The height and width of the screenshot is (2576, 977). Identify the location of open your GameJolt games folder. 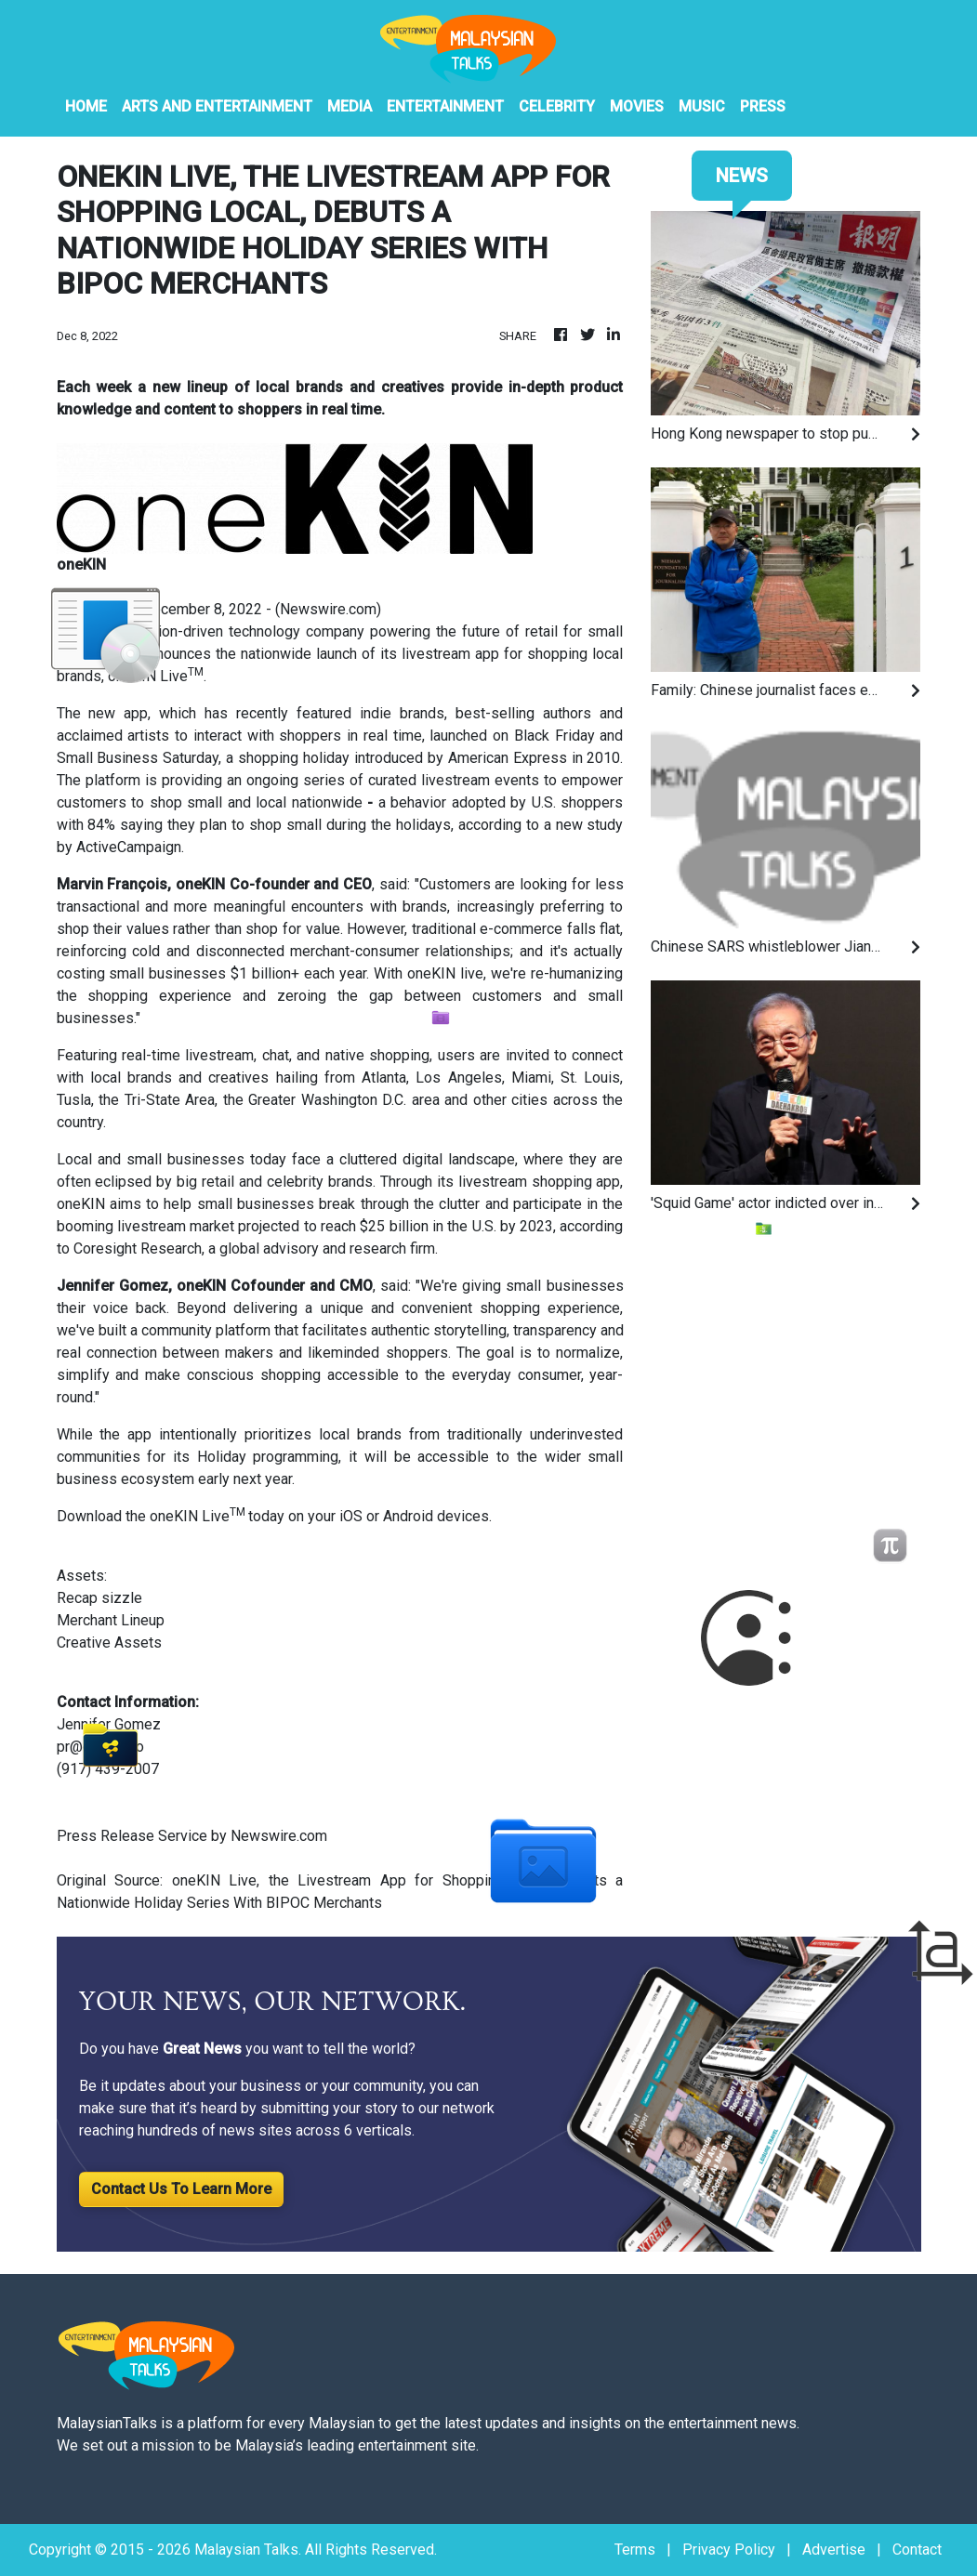
(763, 1229).